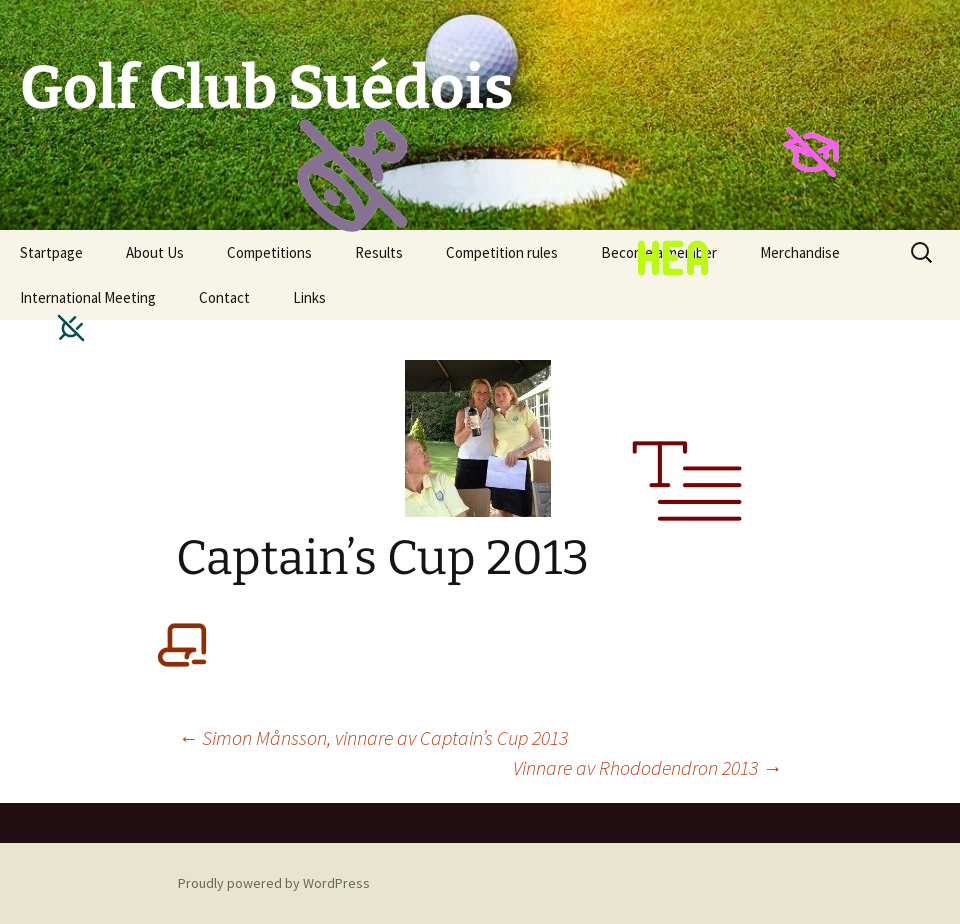  Describe the element at coordinates (673, 258) in the screenshot. I see `indicates HTTP HEAD request method` at that location.